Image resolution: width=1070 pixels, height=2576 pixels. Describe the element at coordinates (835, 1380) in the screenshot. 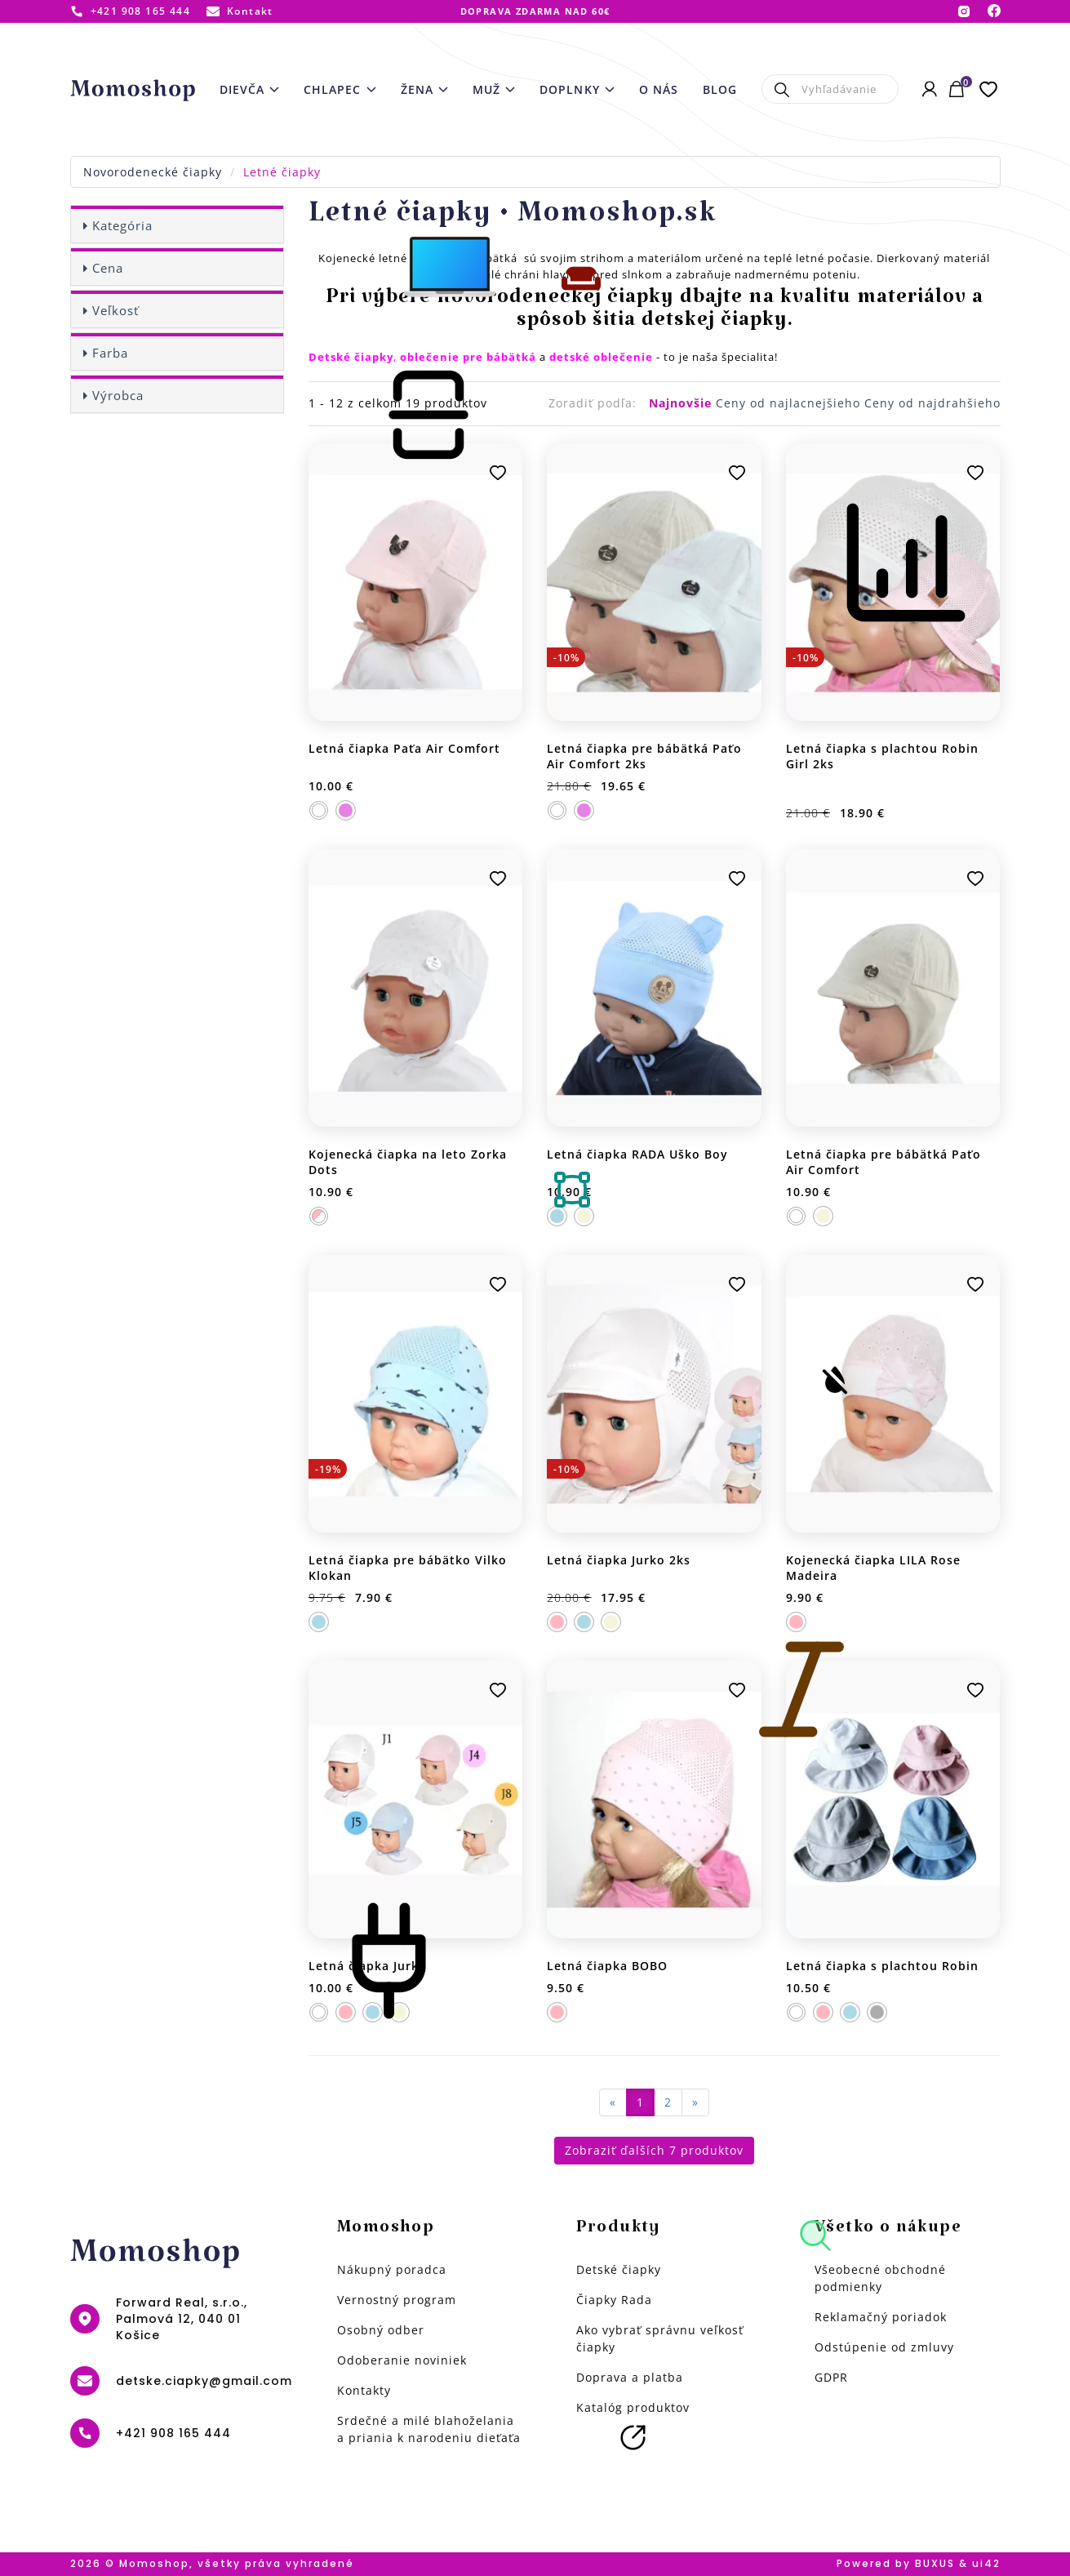

I see `reset or remove color formatting` at that location.